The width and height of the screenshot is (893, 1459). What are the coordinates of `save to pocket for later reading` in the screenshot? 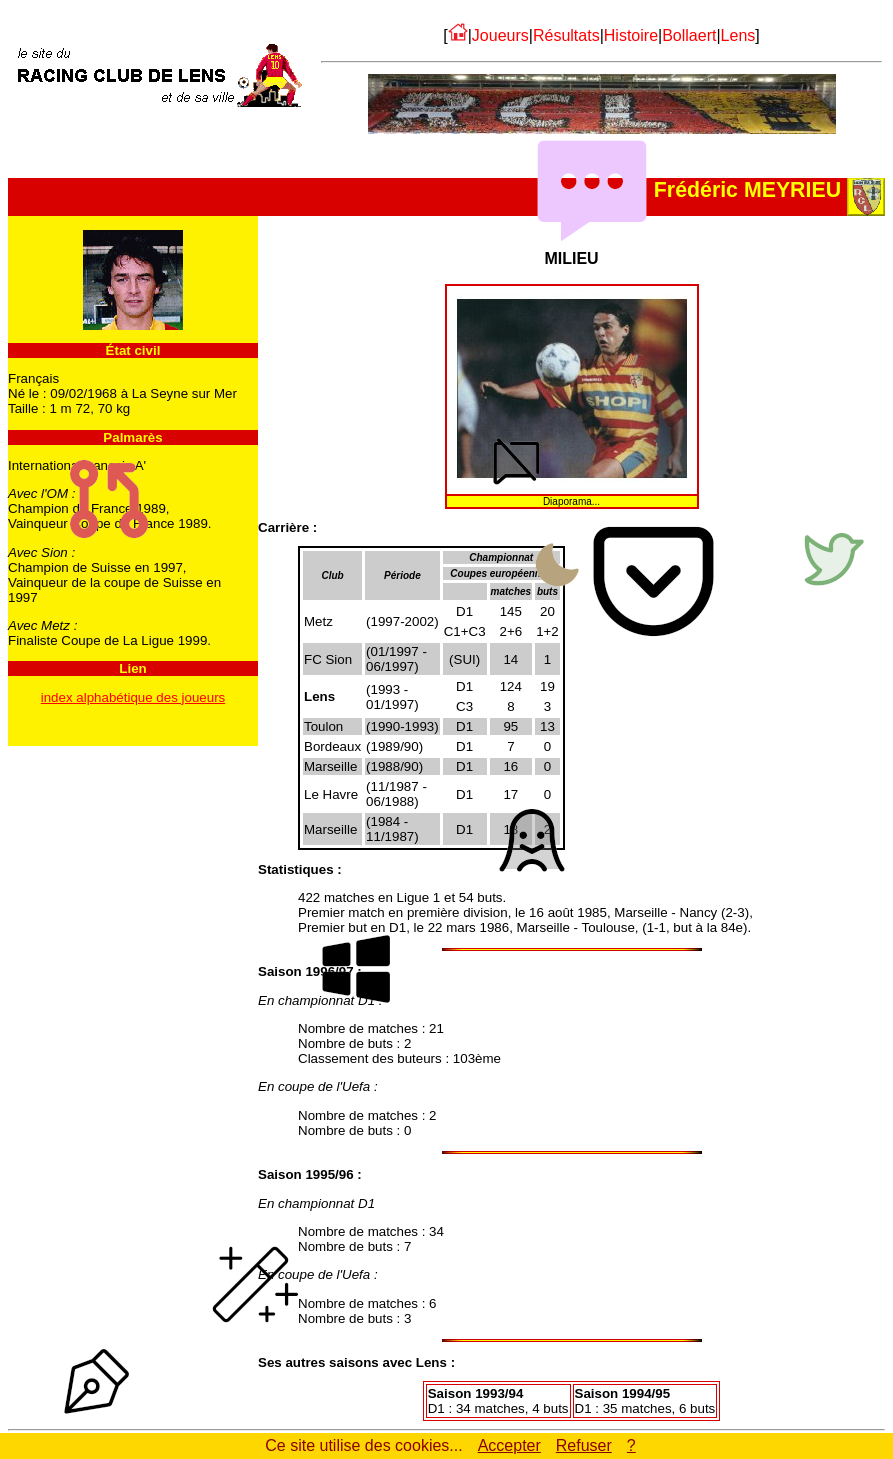 It's located at (653, 581).